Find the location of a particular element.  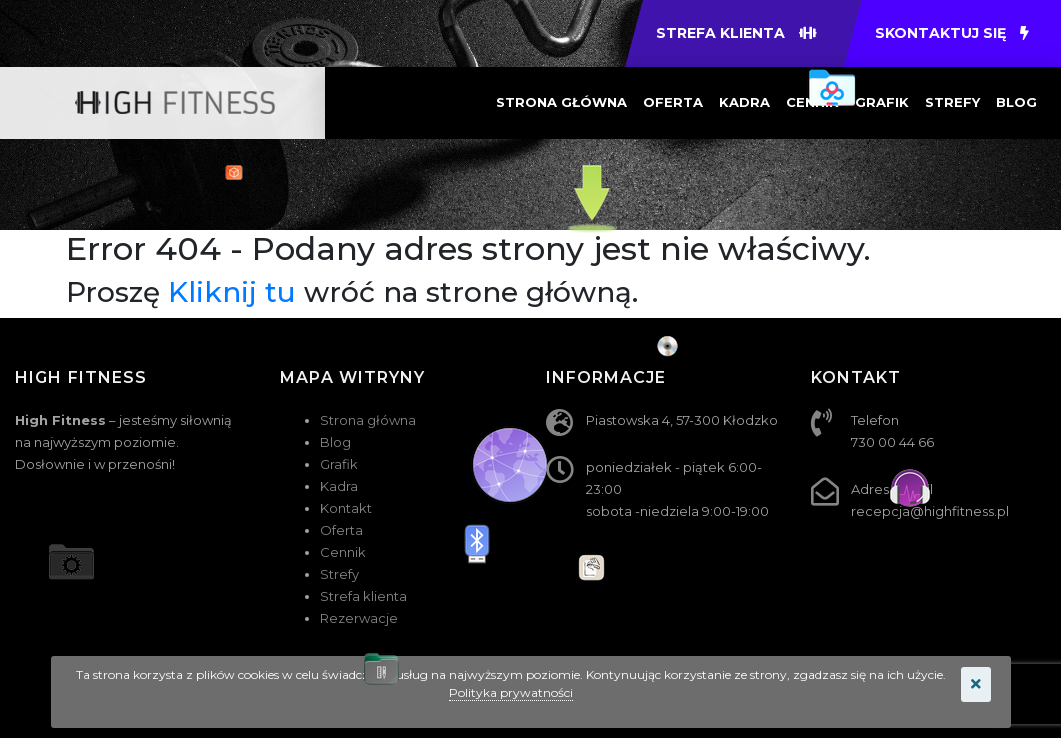

a connected bluetooth device is located at coordinates (477, 544).